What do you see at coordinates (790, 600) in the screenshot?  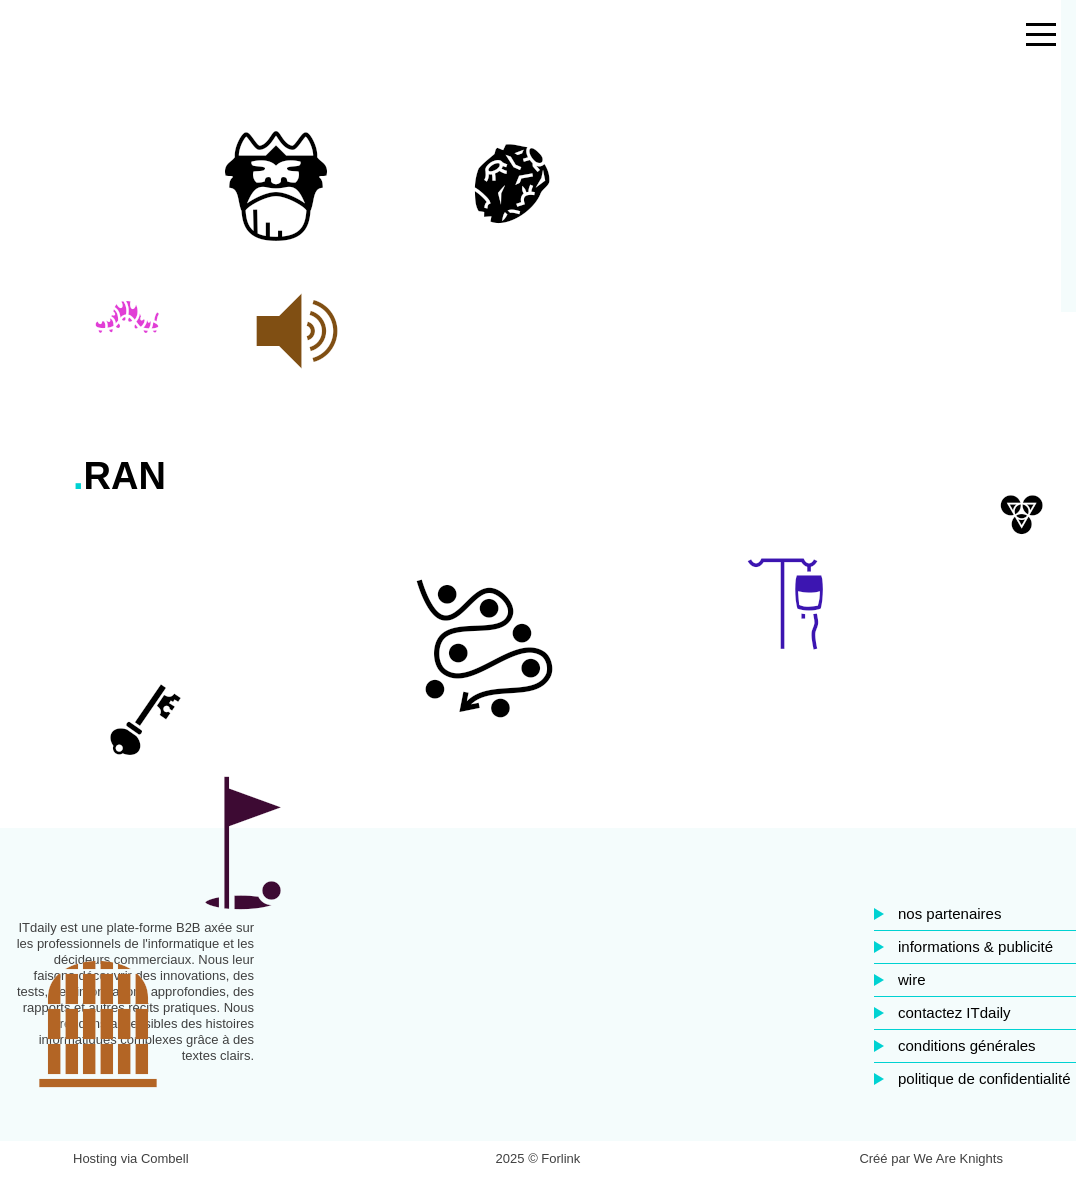 I see `access medical or health-related features` at bounding box center [790, 600].